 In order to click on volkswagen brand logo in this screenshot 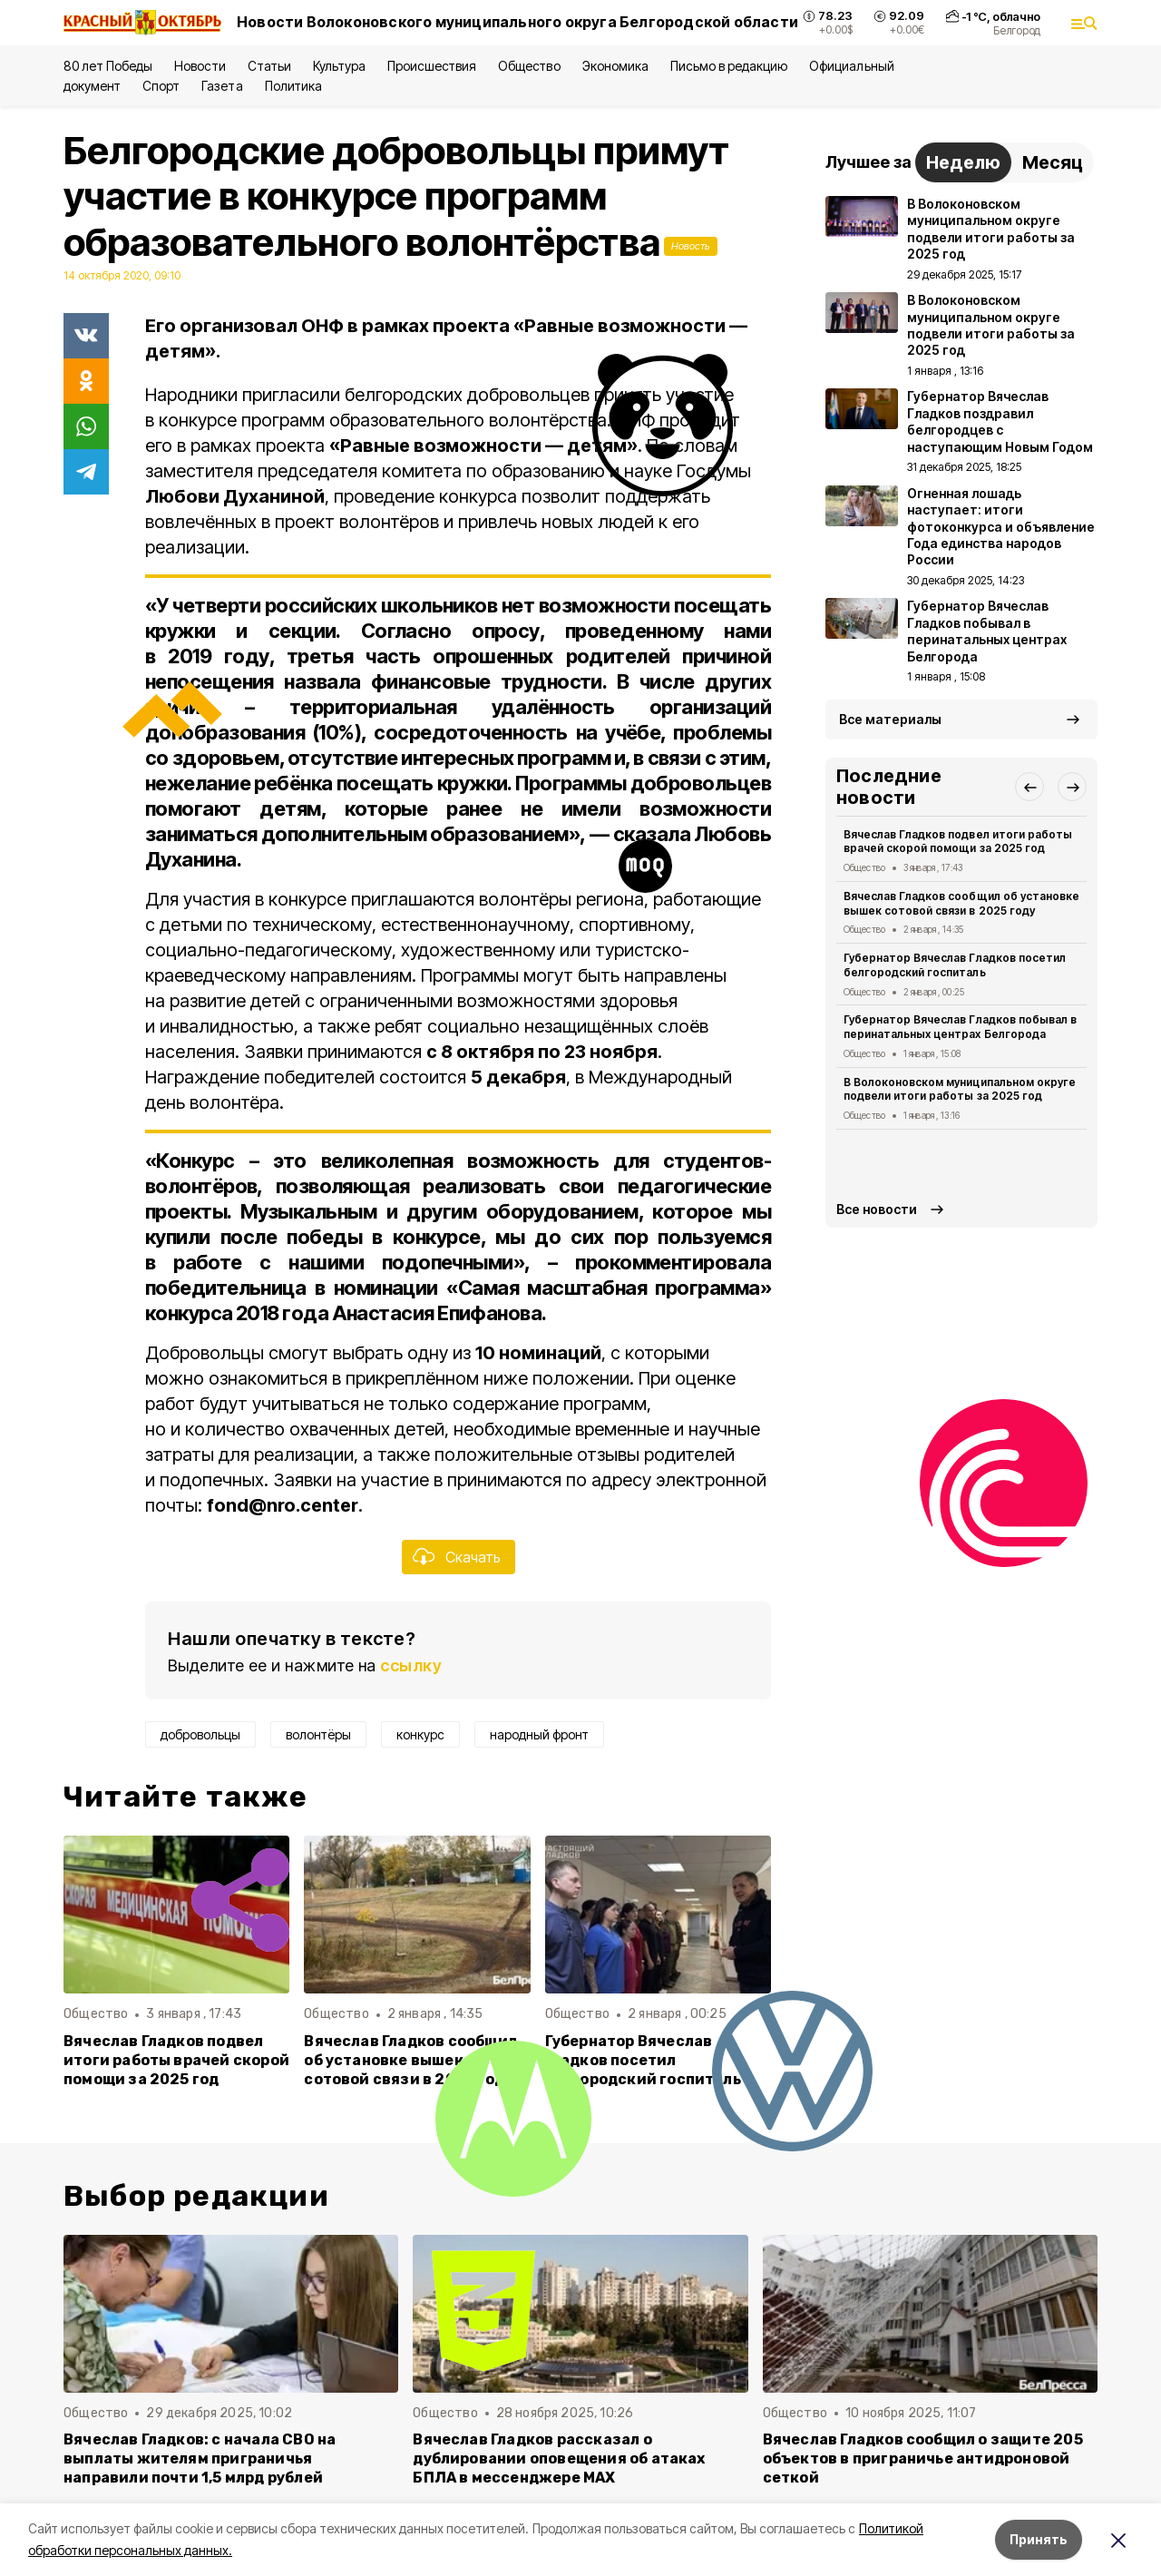, I will do `click(792, 2071)`.